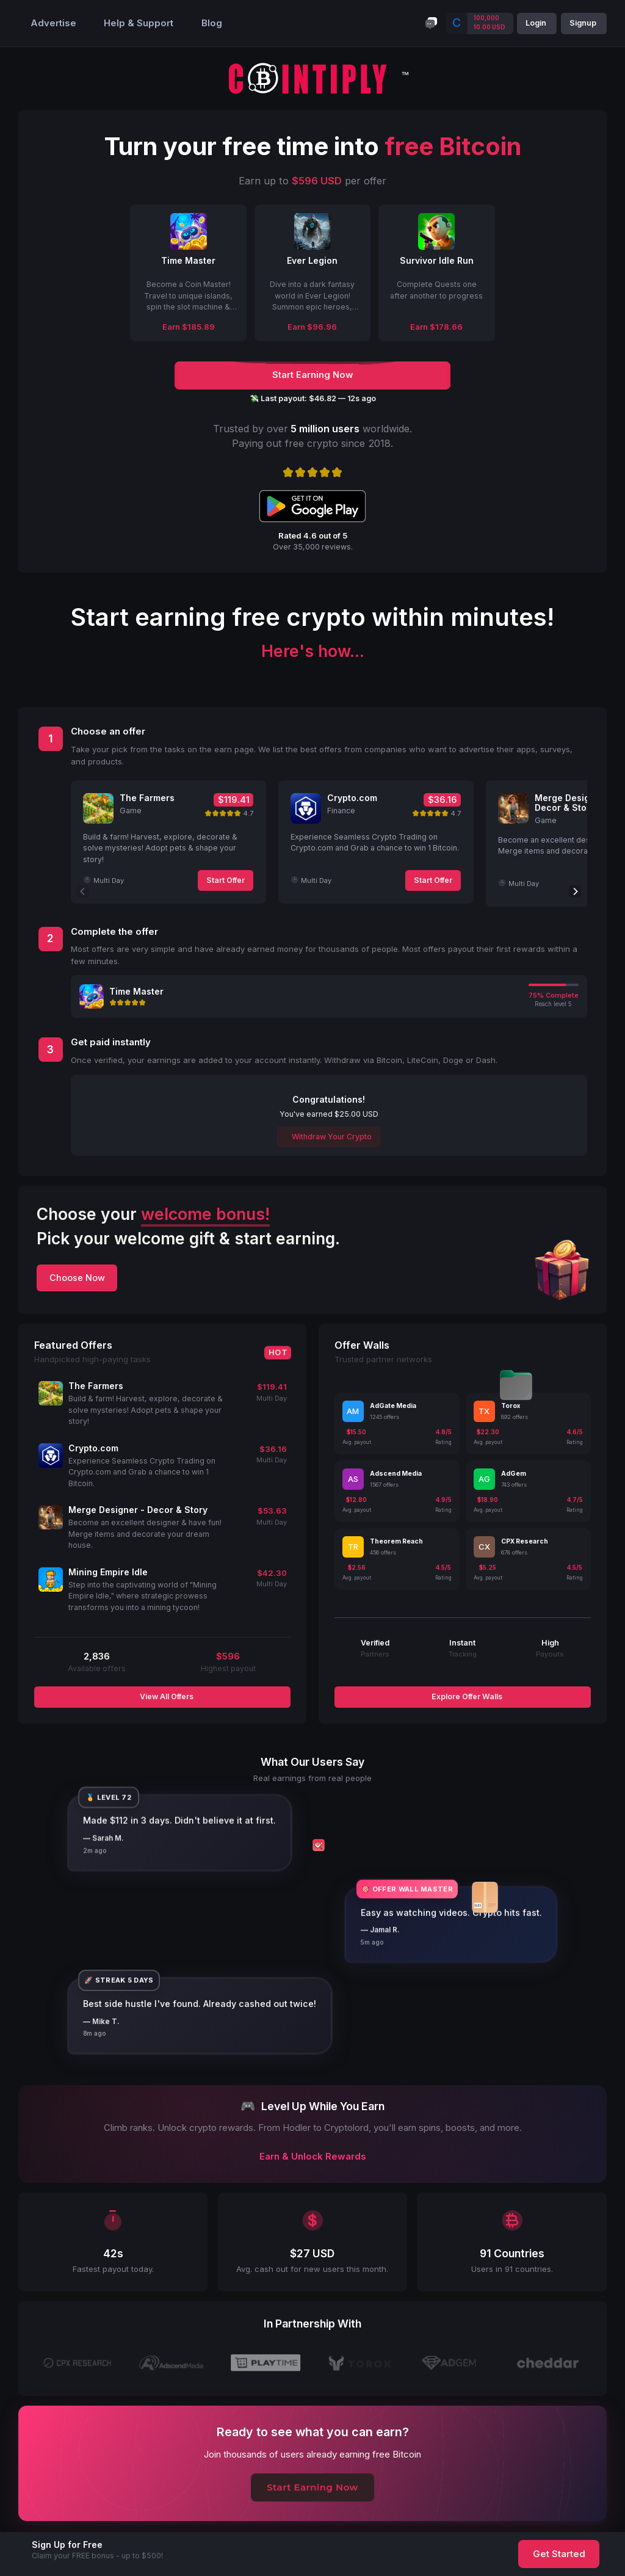  Describe the element at coordinates (516, 1385) in the screenshot. I see `open folder to view contents` at that location.